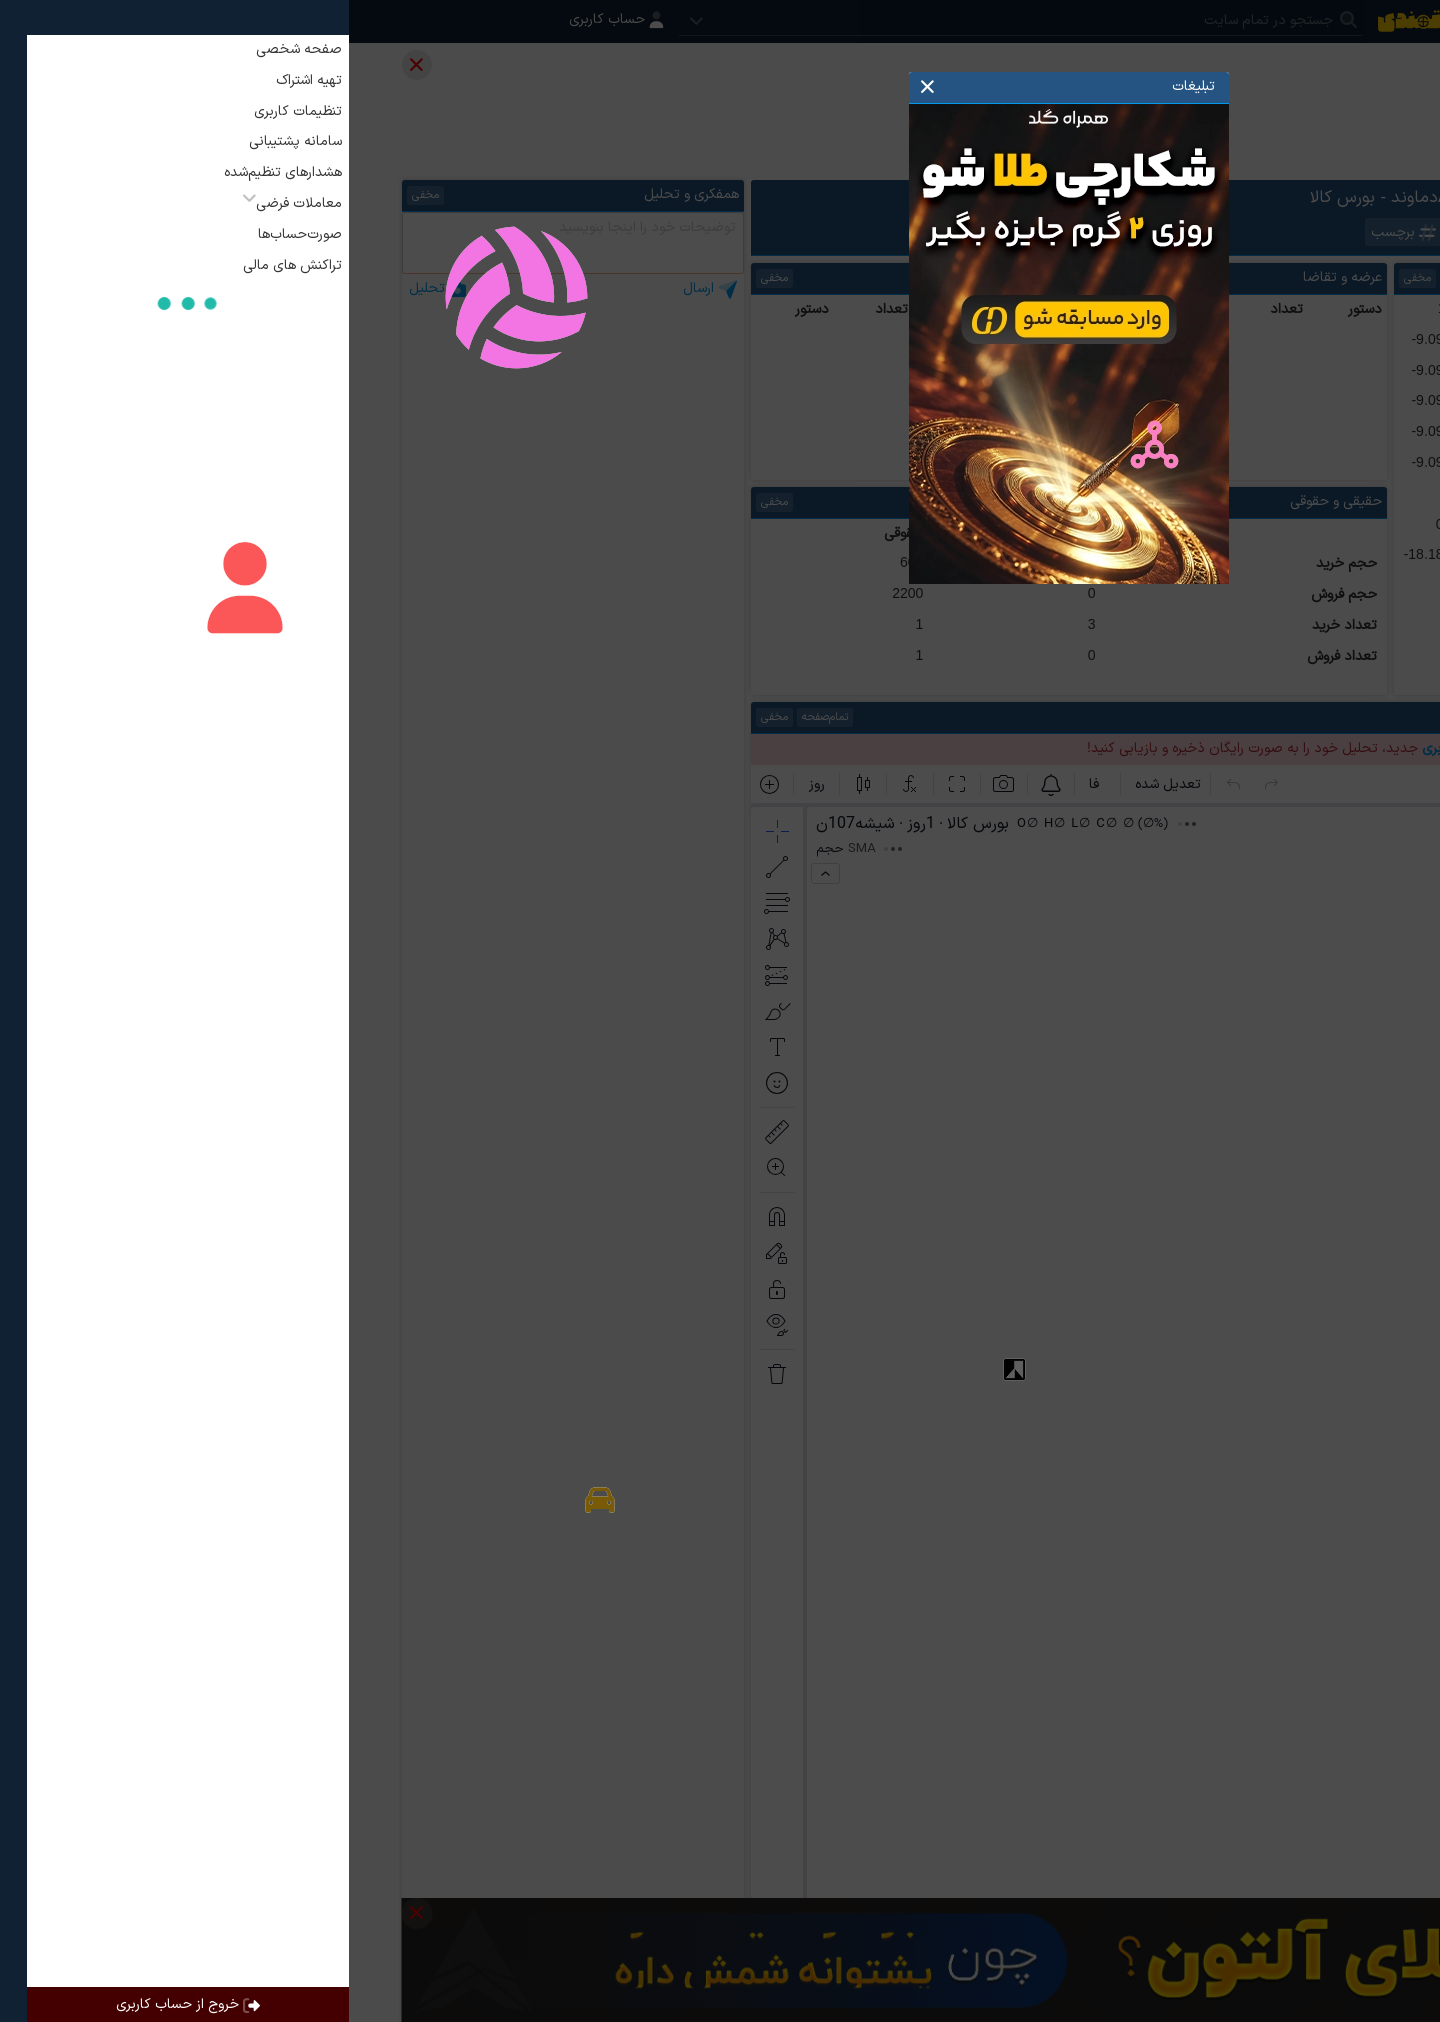 This screenshot has width=1440, height=2022. What do you see at coordinates (600, 1500) in the screenshot?
I see `select car or automobile option` at bounding box center [600, 1500].